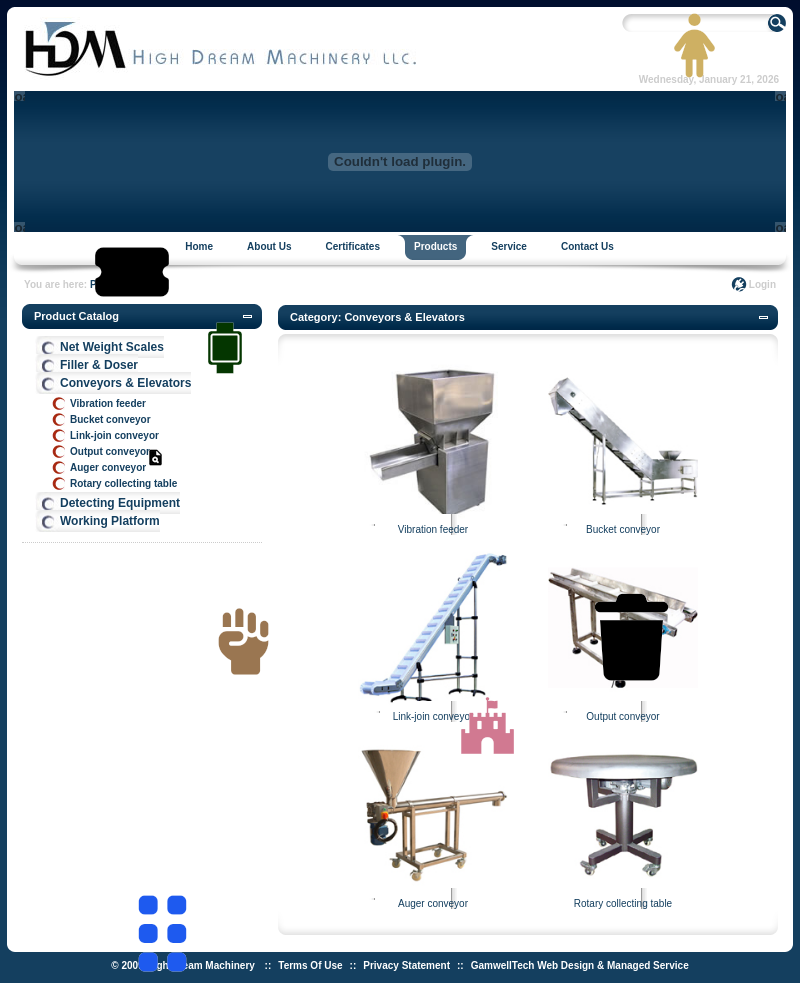 The image size is (800, 983). I want to click on access smartwatch settings or companion app, so click(225, 348).